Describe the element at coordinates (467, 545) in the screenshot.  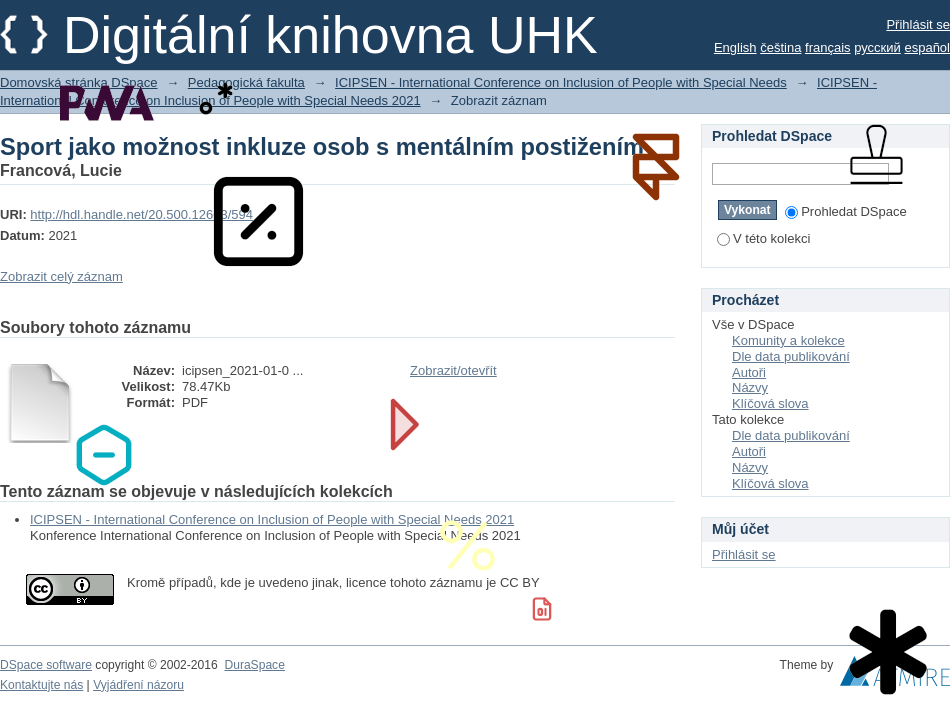
I see `view or apply a percentage value` at that location.